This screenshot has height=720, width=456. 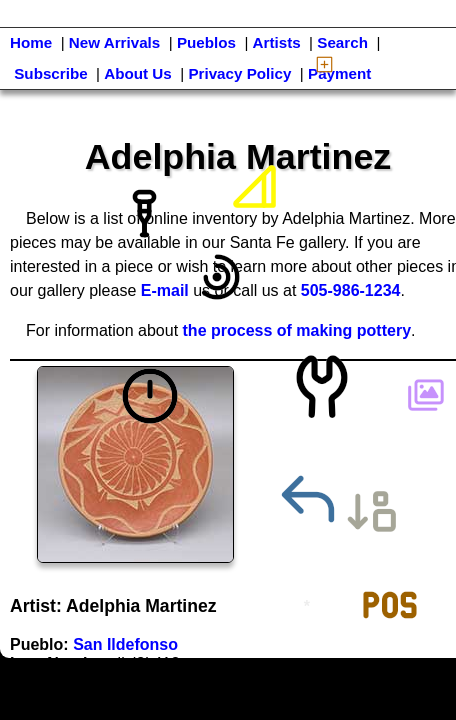 What do you see at coordinates (150, 396) in the screenshot?
I see `view current time or check the clock` at bounding box center [150, 396].